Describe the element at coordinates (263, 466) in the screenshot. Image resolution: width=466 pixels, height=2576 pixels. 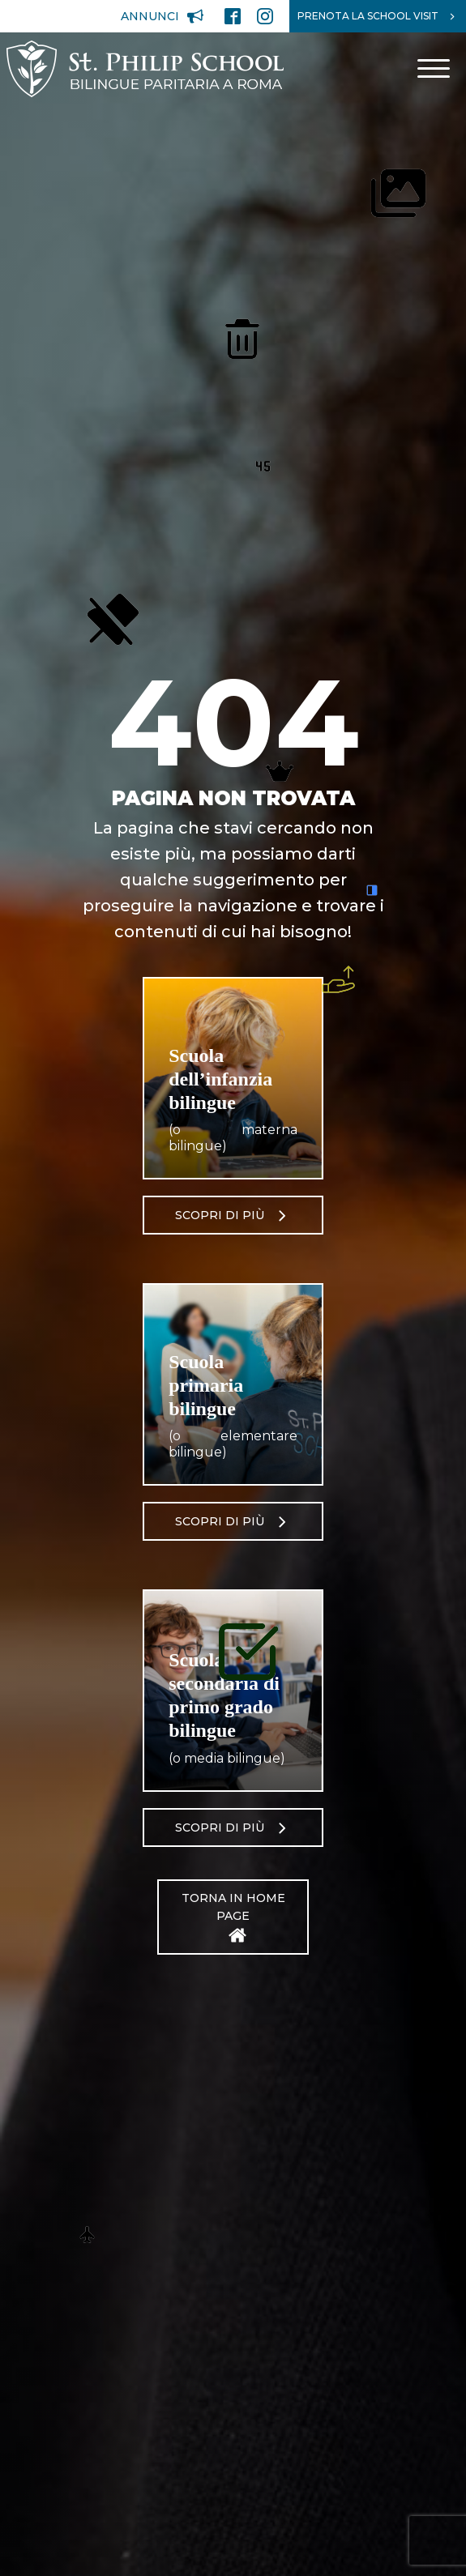
I see `indicates item number 45 in a list or sequence` at that location.